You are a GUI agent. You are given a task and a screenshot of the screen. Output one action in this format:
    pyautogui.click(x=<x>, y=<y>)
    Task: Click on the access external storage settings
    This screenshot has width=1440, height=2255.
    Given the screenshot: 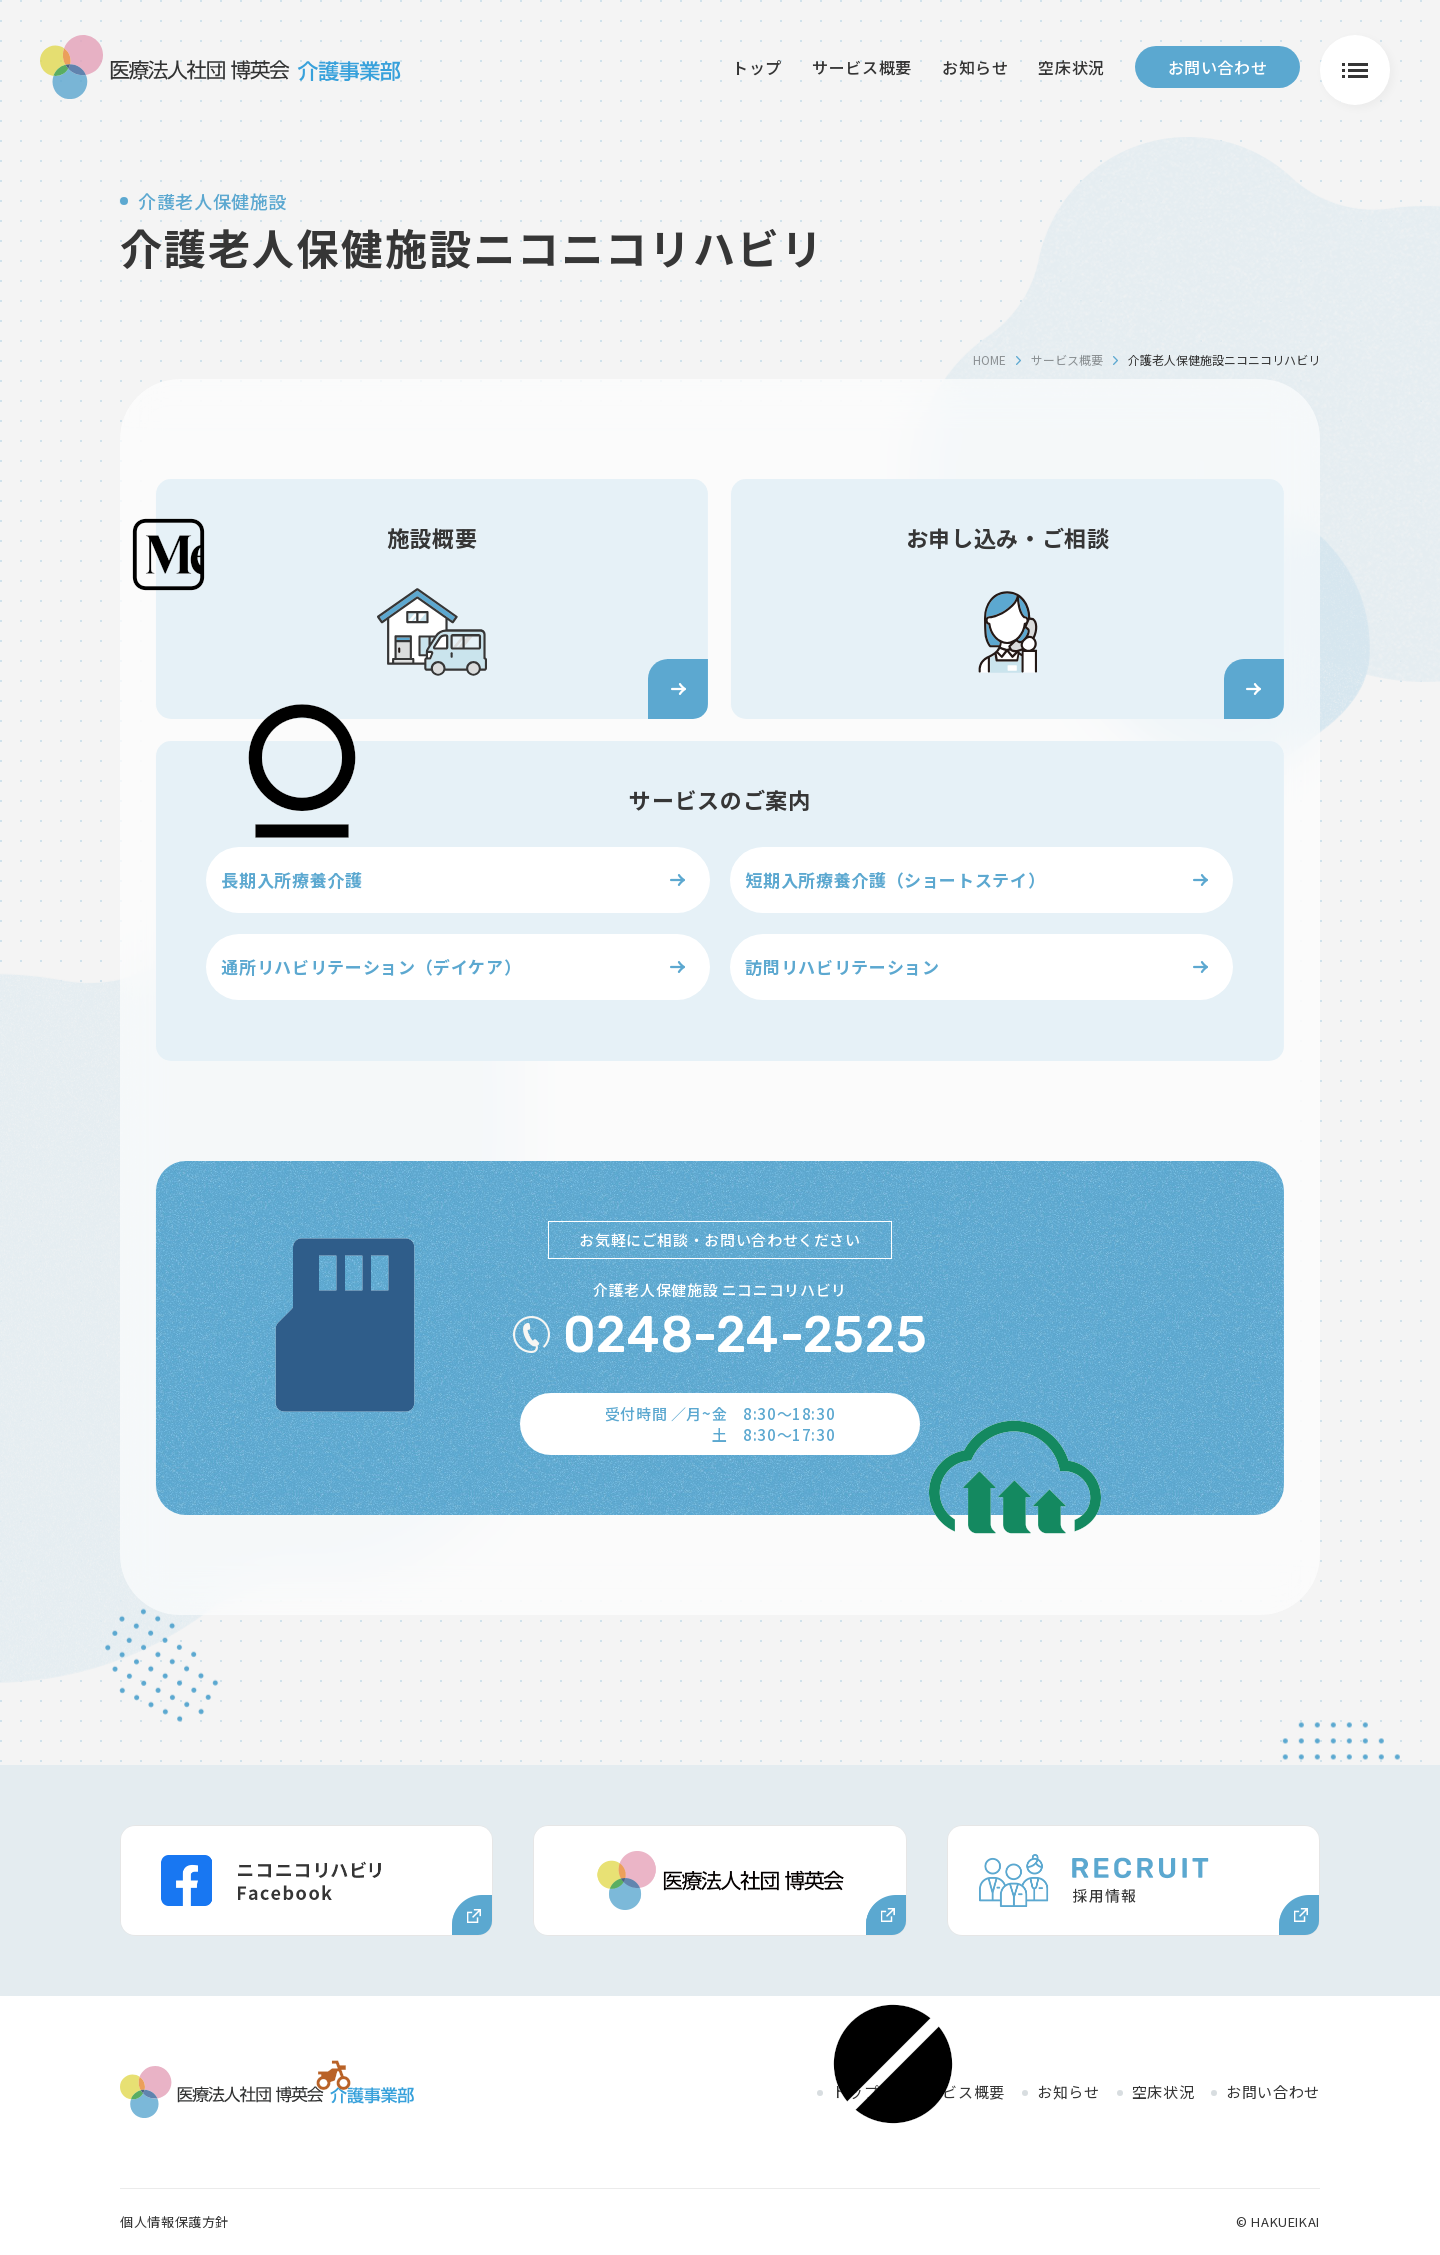 What is the action you would take?
    pyautogui.click(x=345, y=1325)
    